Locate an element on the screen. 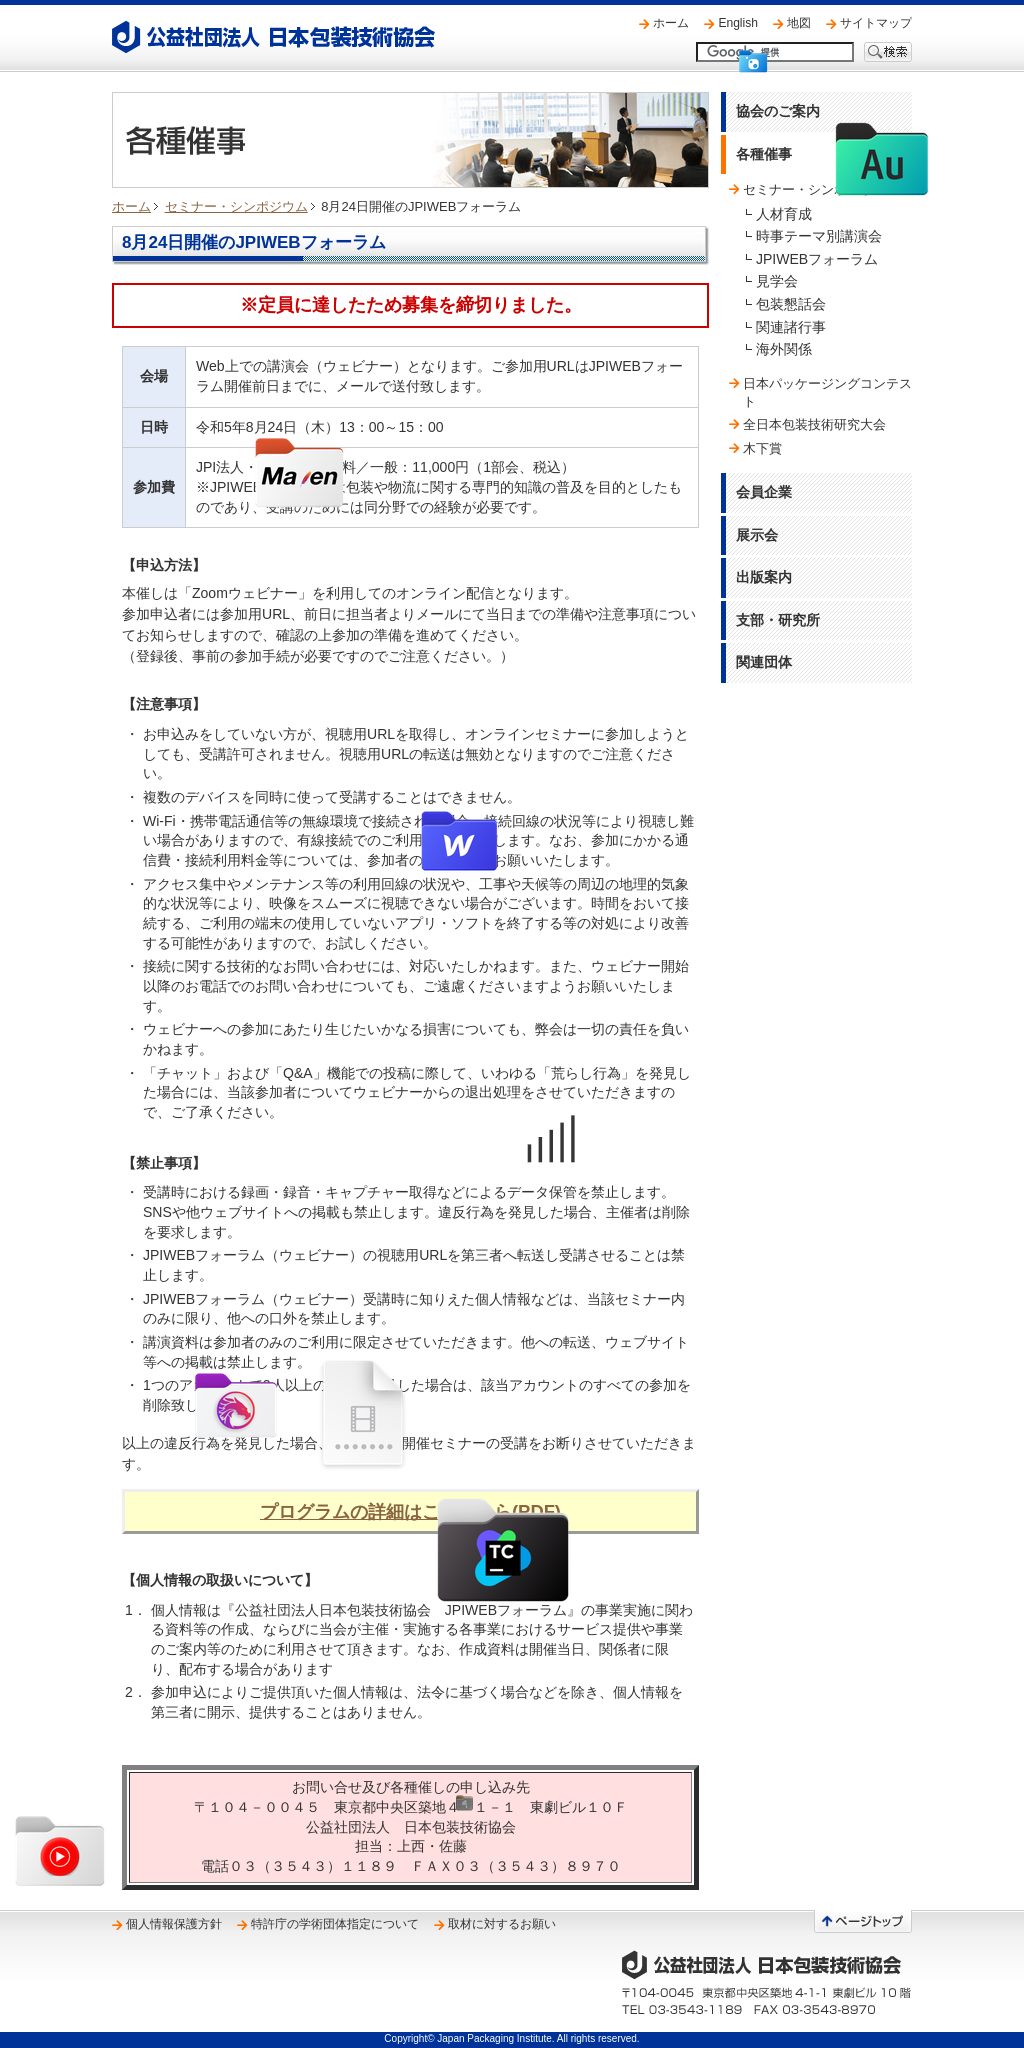 The height and width of the screenshot is (2048, 1024). open garuda linux system folder is located at coordinates (235, 1407).